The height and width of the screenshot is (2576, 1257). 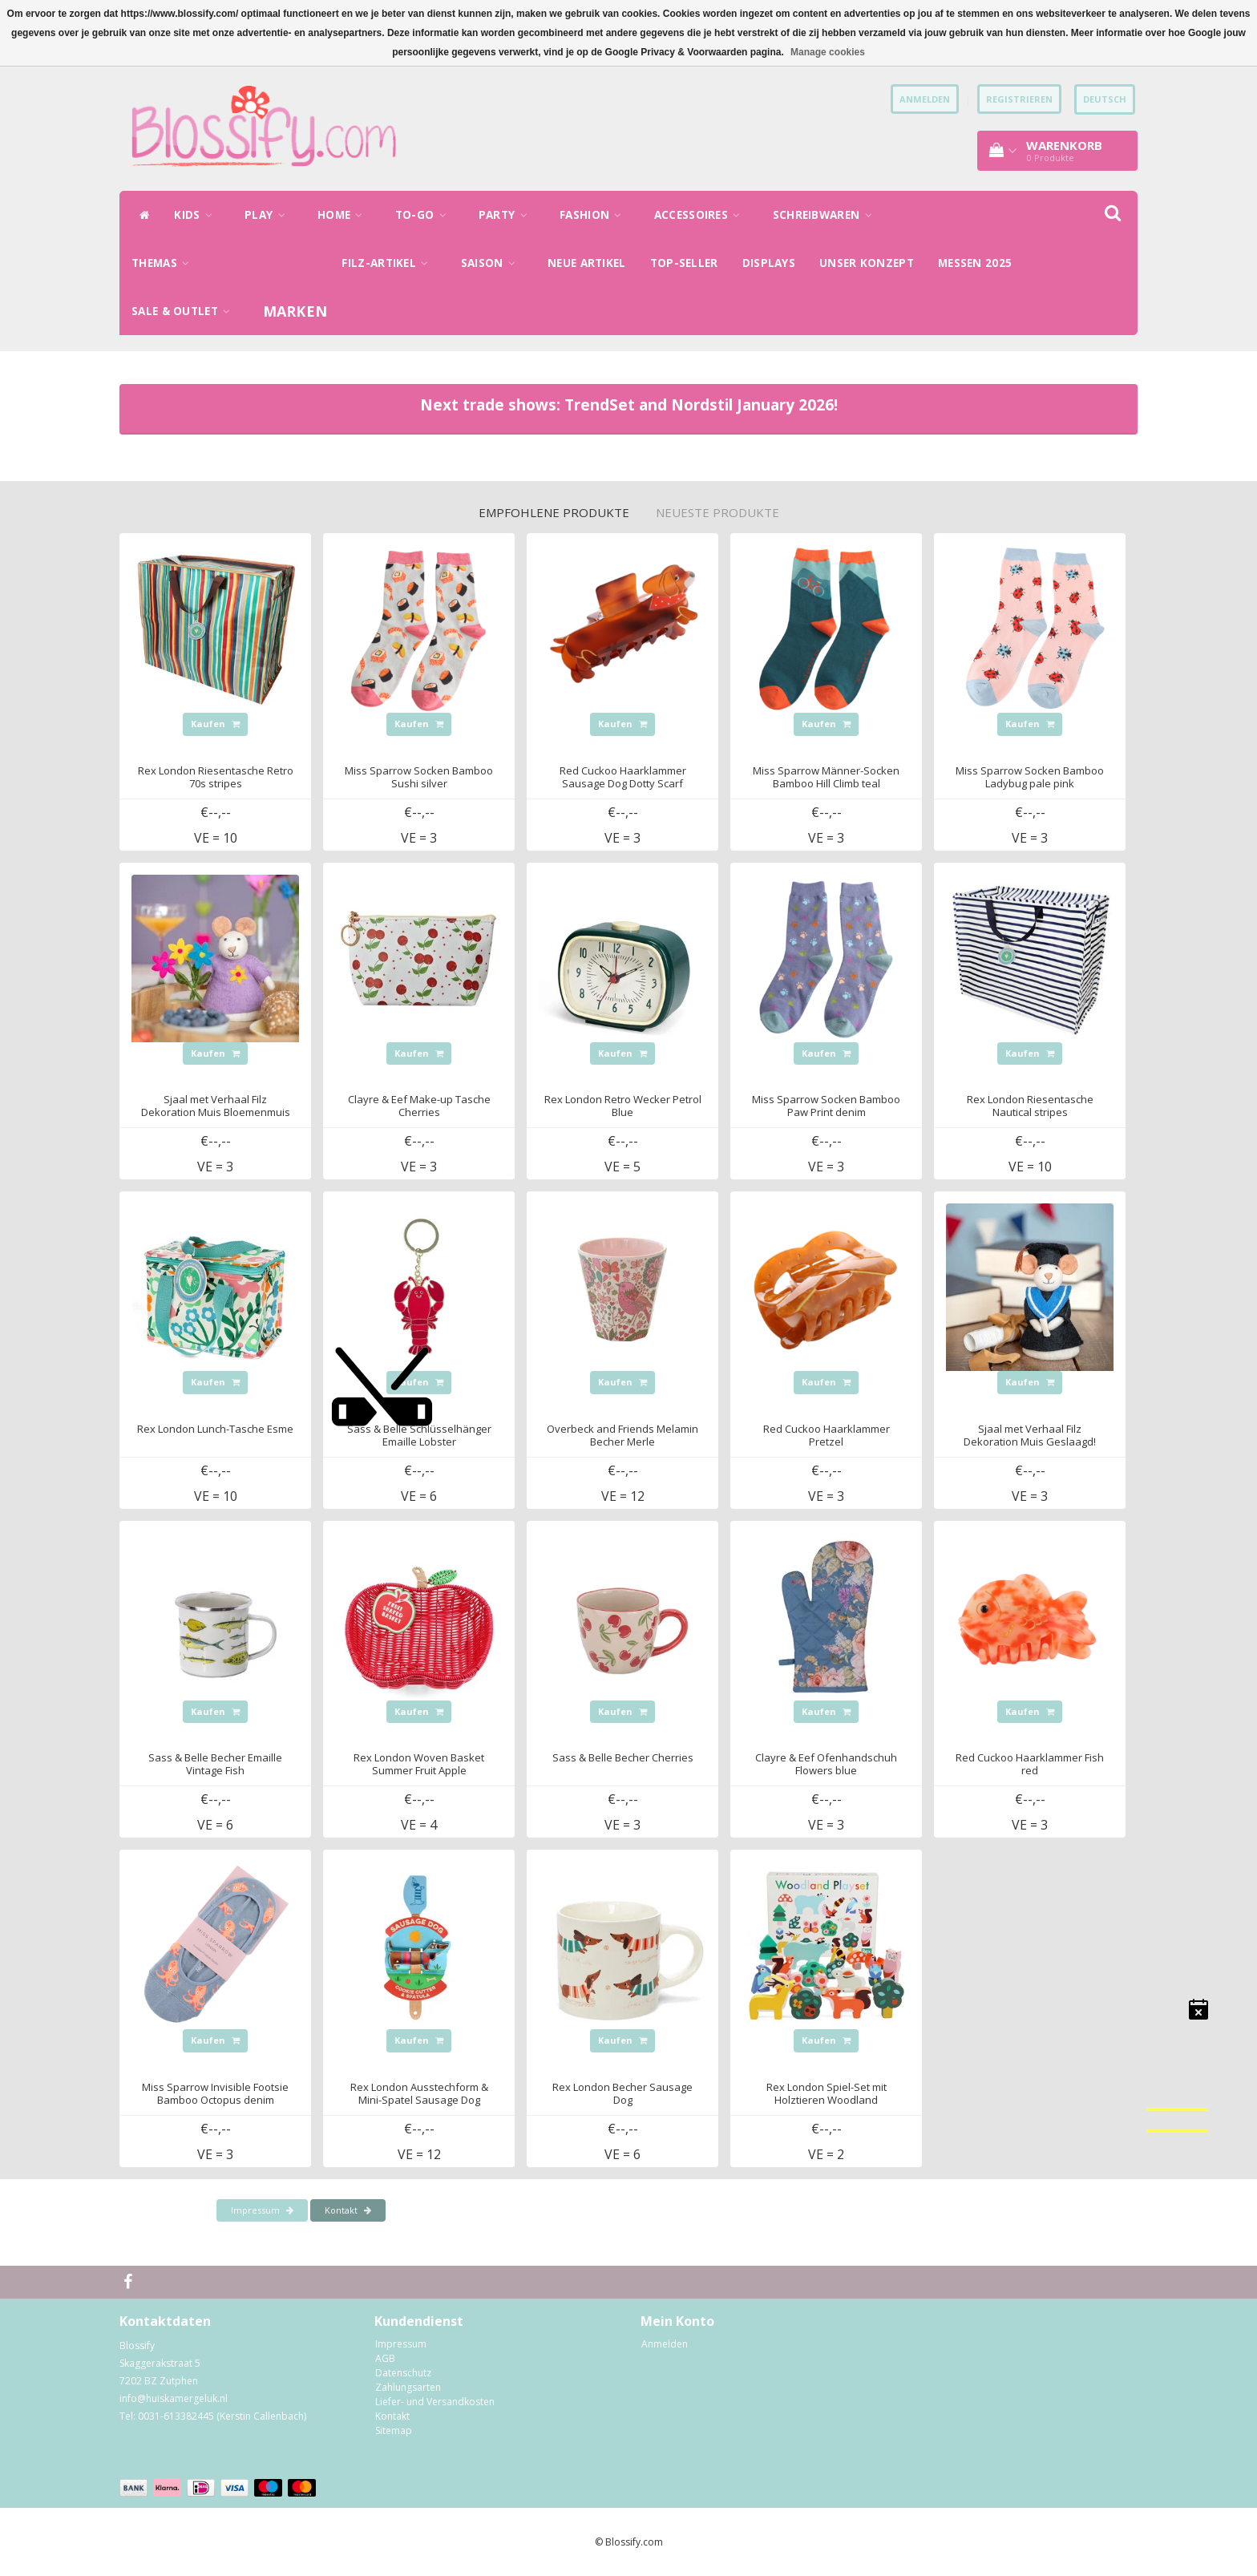 I want to click on indicates equality or comparison between values, so click(x=1177, y=2120).